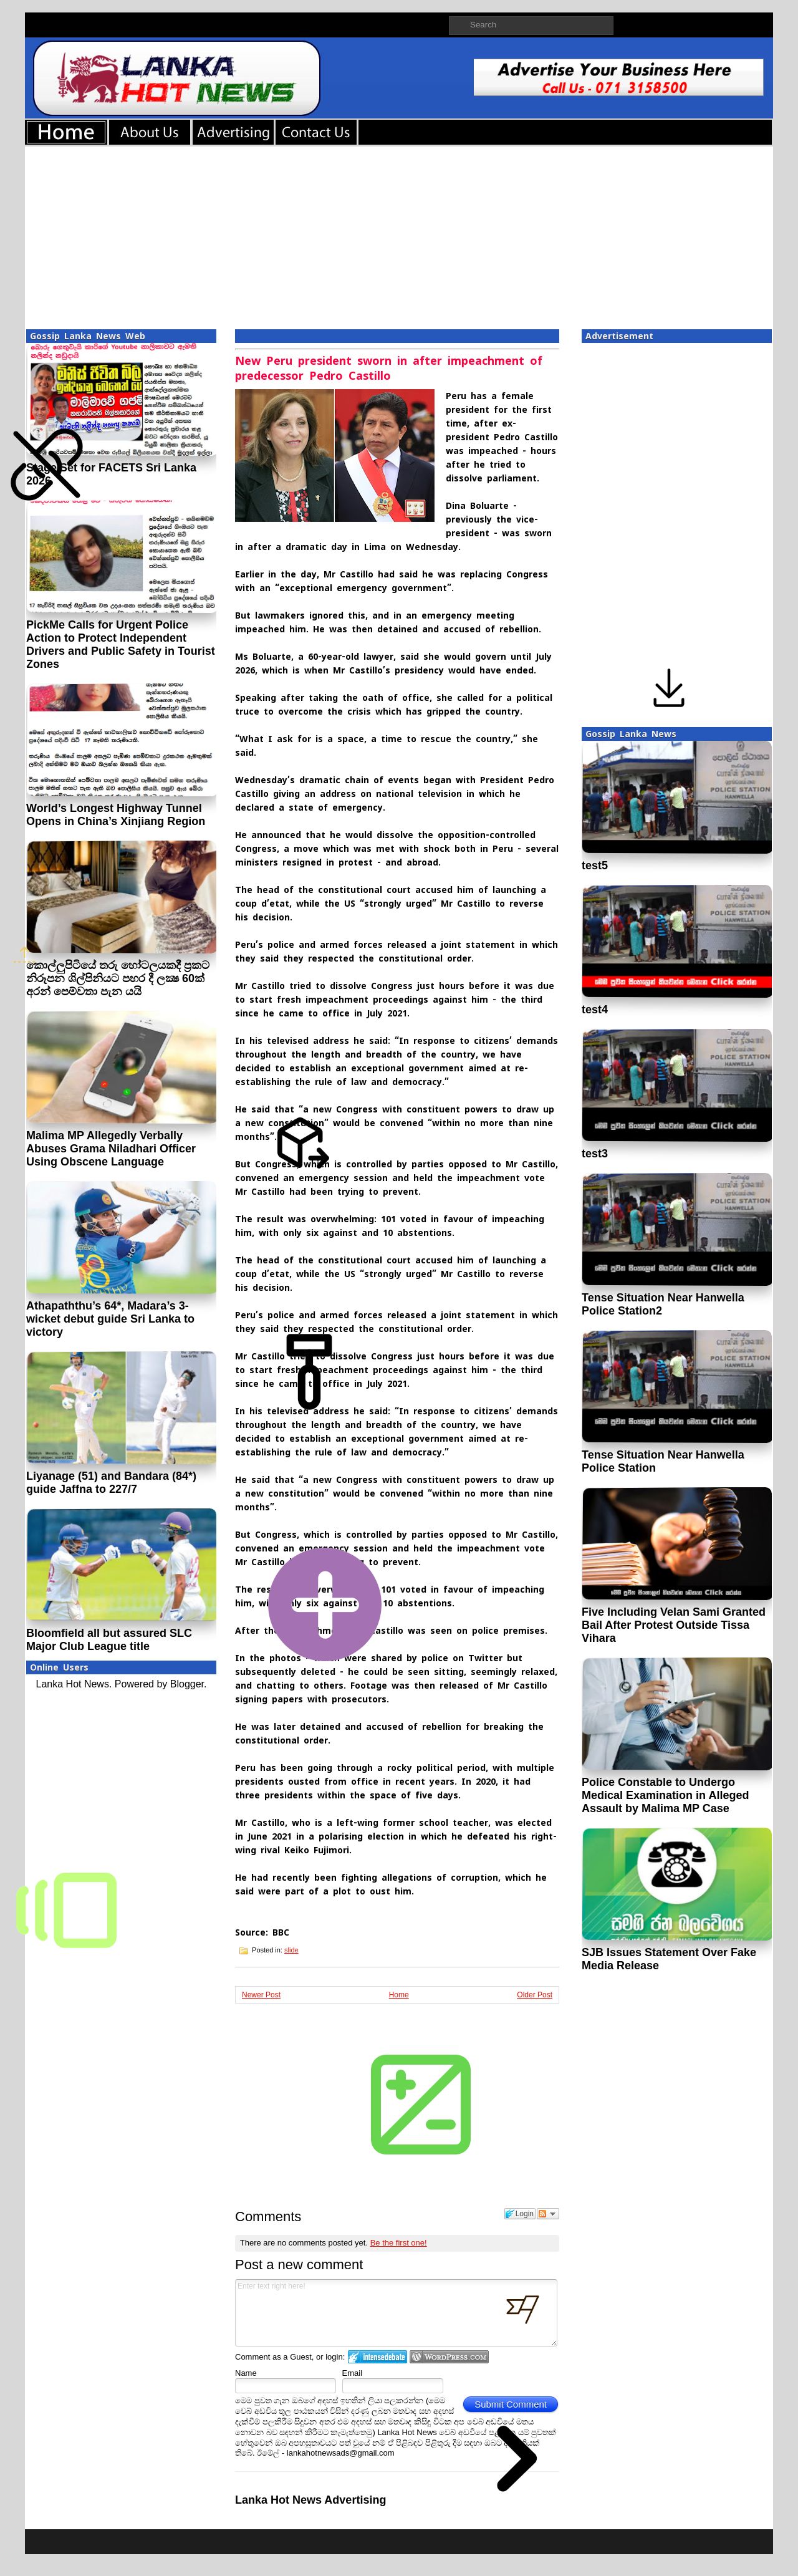 This screenshot has height=2576, width=798. Describe the element at coordinates (24, 955) in the screenshot. I see `collapse content upward` at that location.